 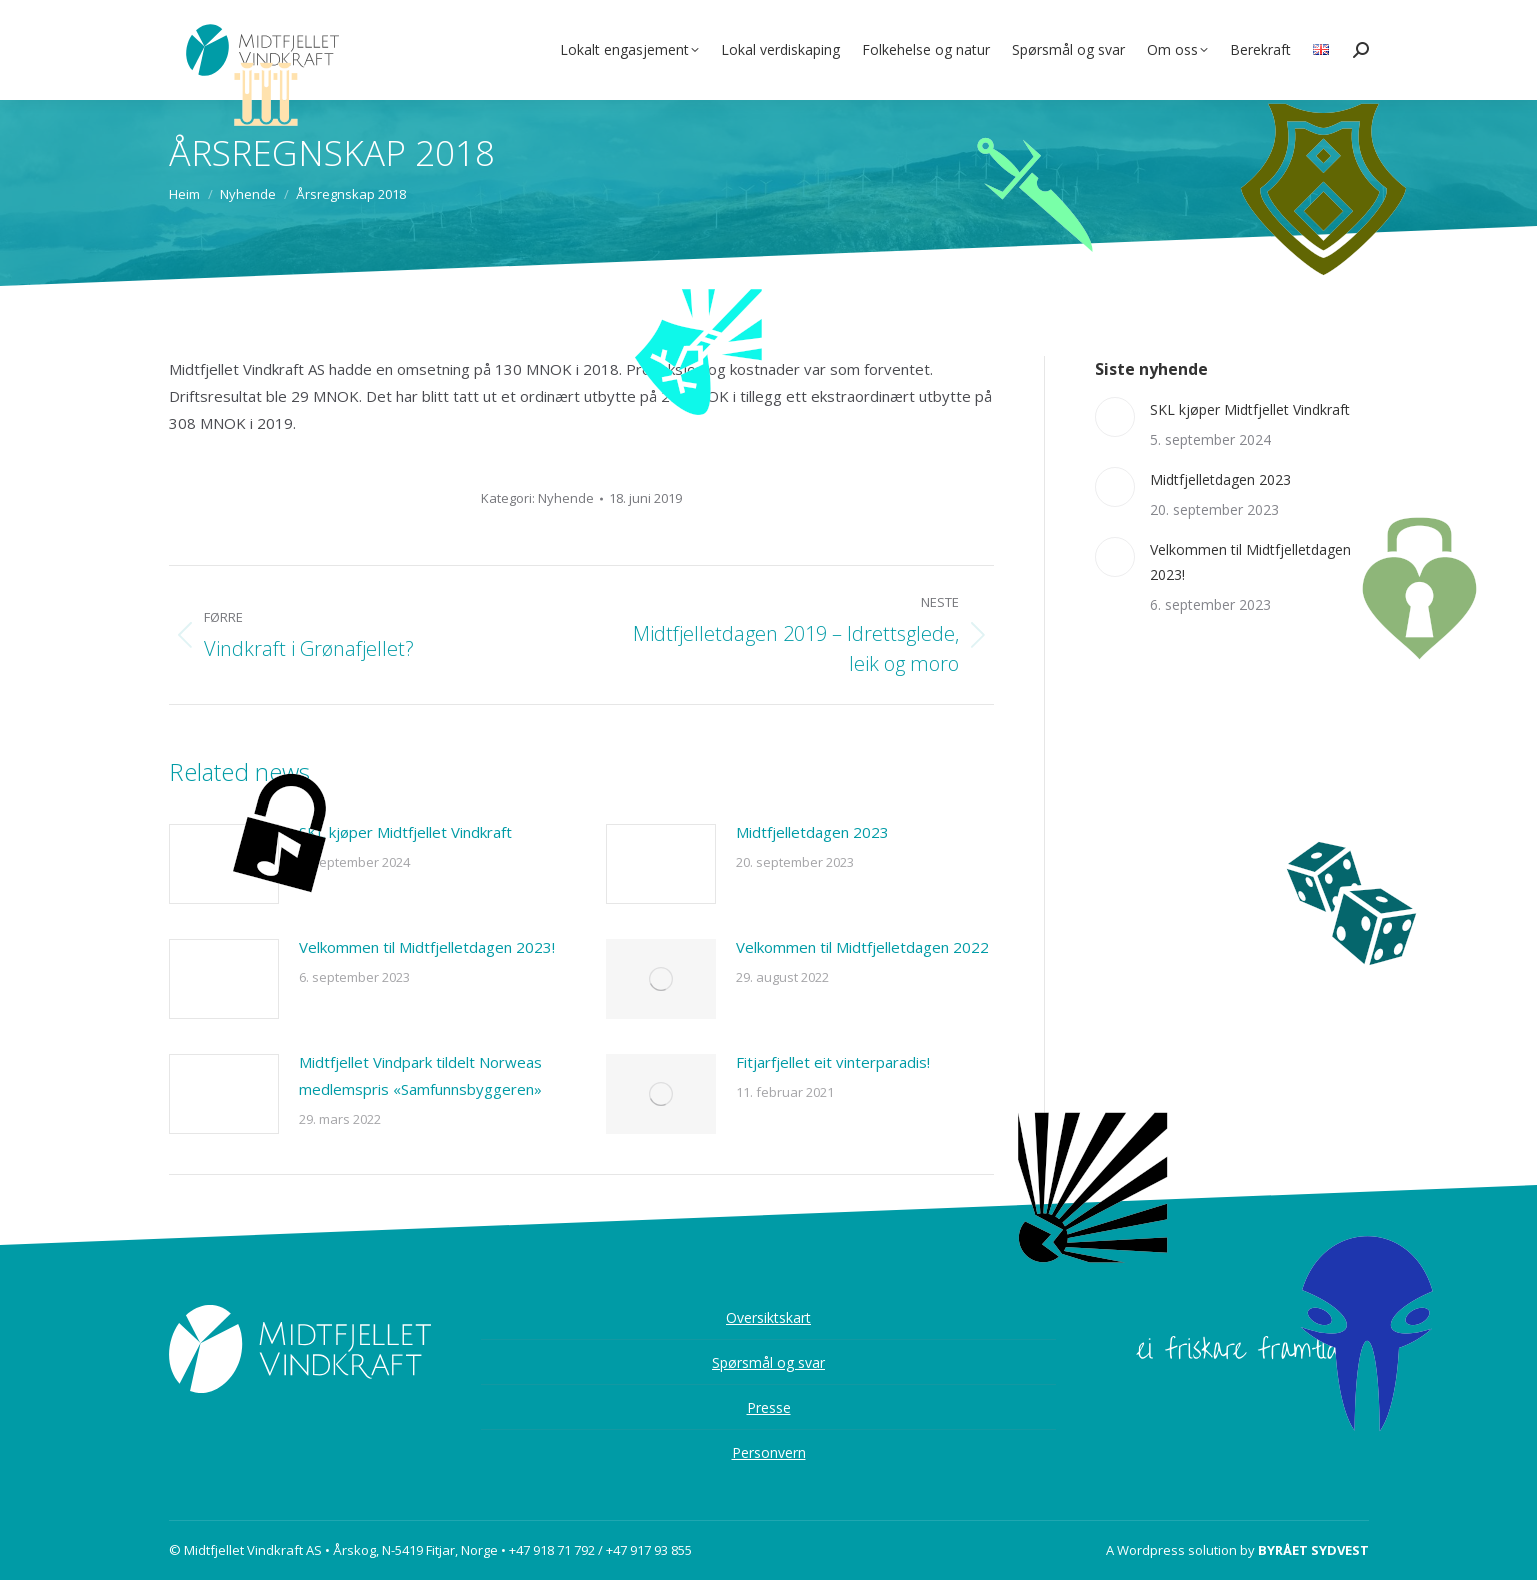 I want to click on select a ritual or sacrifice action in a game, so click(x=1035, y=195).